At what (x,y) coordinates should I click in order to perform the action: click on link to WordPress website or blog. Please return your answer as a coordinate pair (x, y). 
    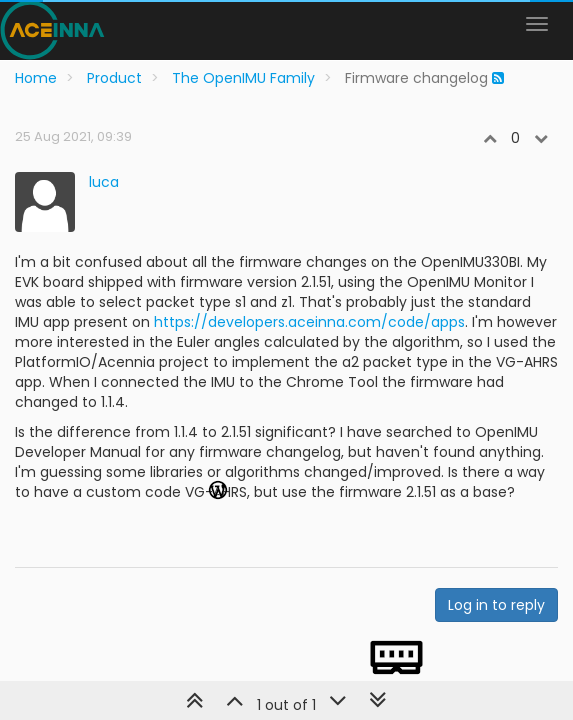
    Looking at the image, I should click on (218, 490).